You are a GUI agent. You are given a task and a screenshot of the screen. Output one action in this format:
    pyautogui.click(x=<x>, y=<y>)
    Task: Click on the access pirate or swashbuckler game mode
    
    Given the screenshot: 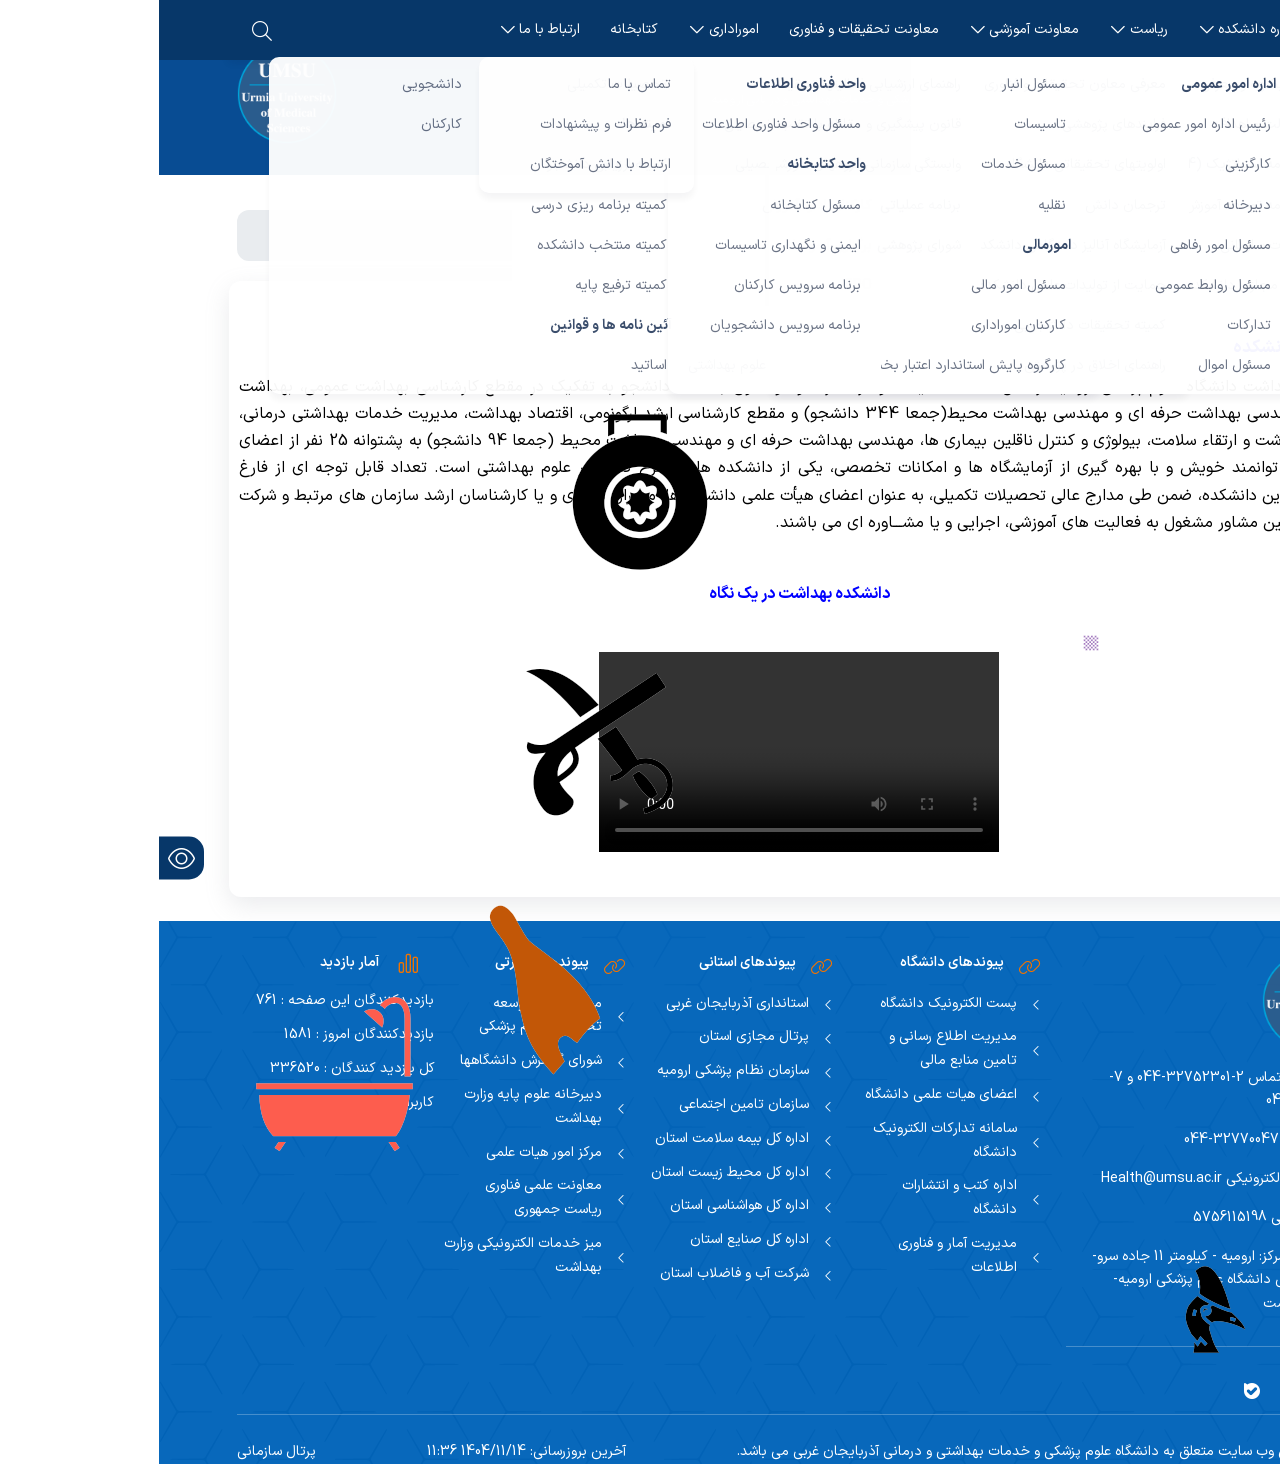 What is the action you would take?
    pyautogui.click(x=599, y=741)
    